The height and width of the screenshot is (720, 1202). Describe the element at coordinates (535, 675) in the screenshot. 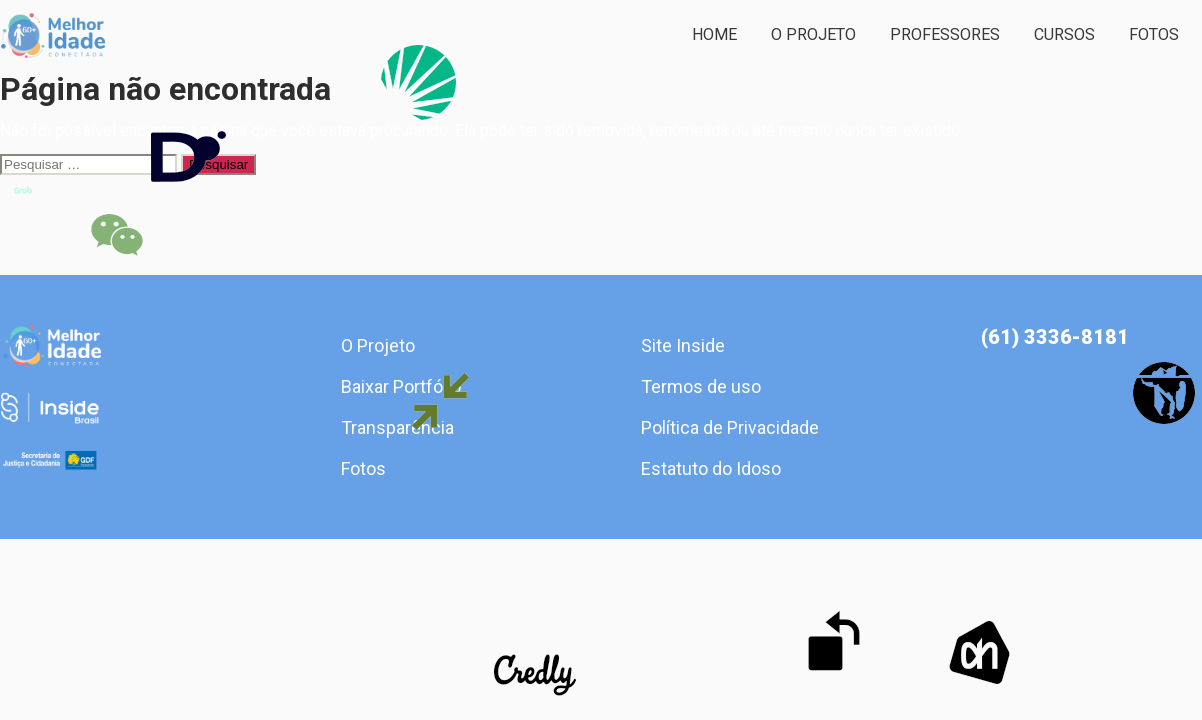

I see `visit credly profile or credentials` at that location.